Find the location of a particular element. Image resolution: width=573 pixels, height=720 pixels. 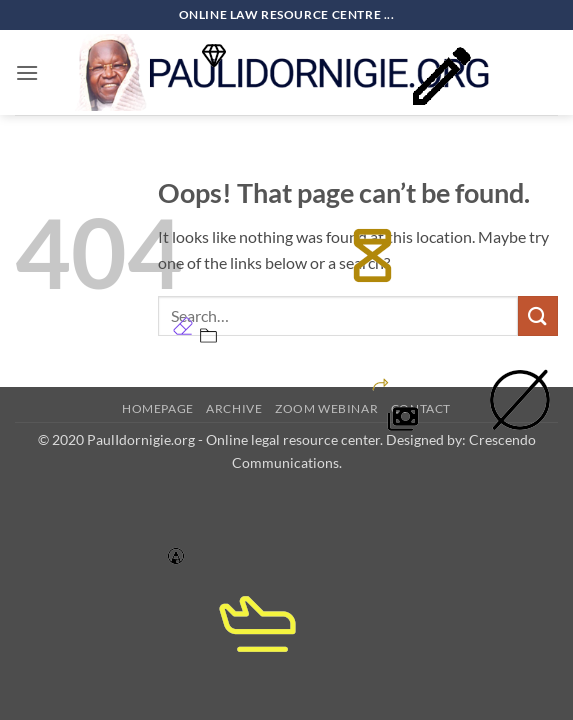

share or forward content is located at coordinates (380, 384).